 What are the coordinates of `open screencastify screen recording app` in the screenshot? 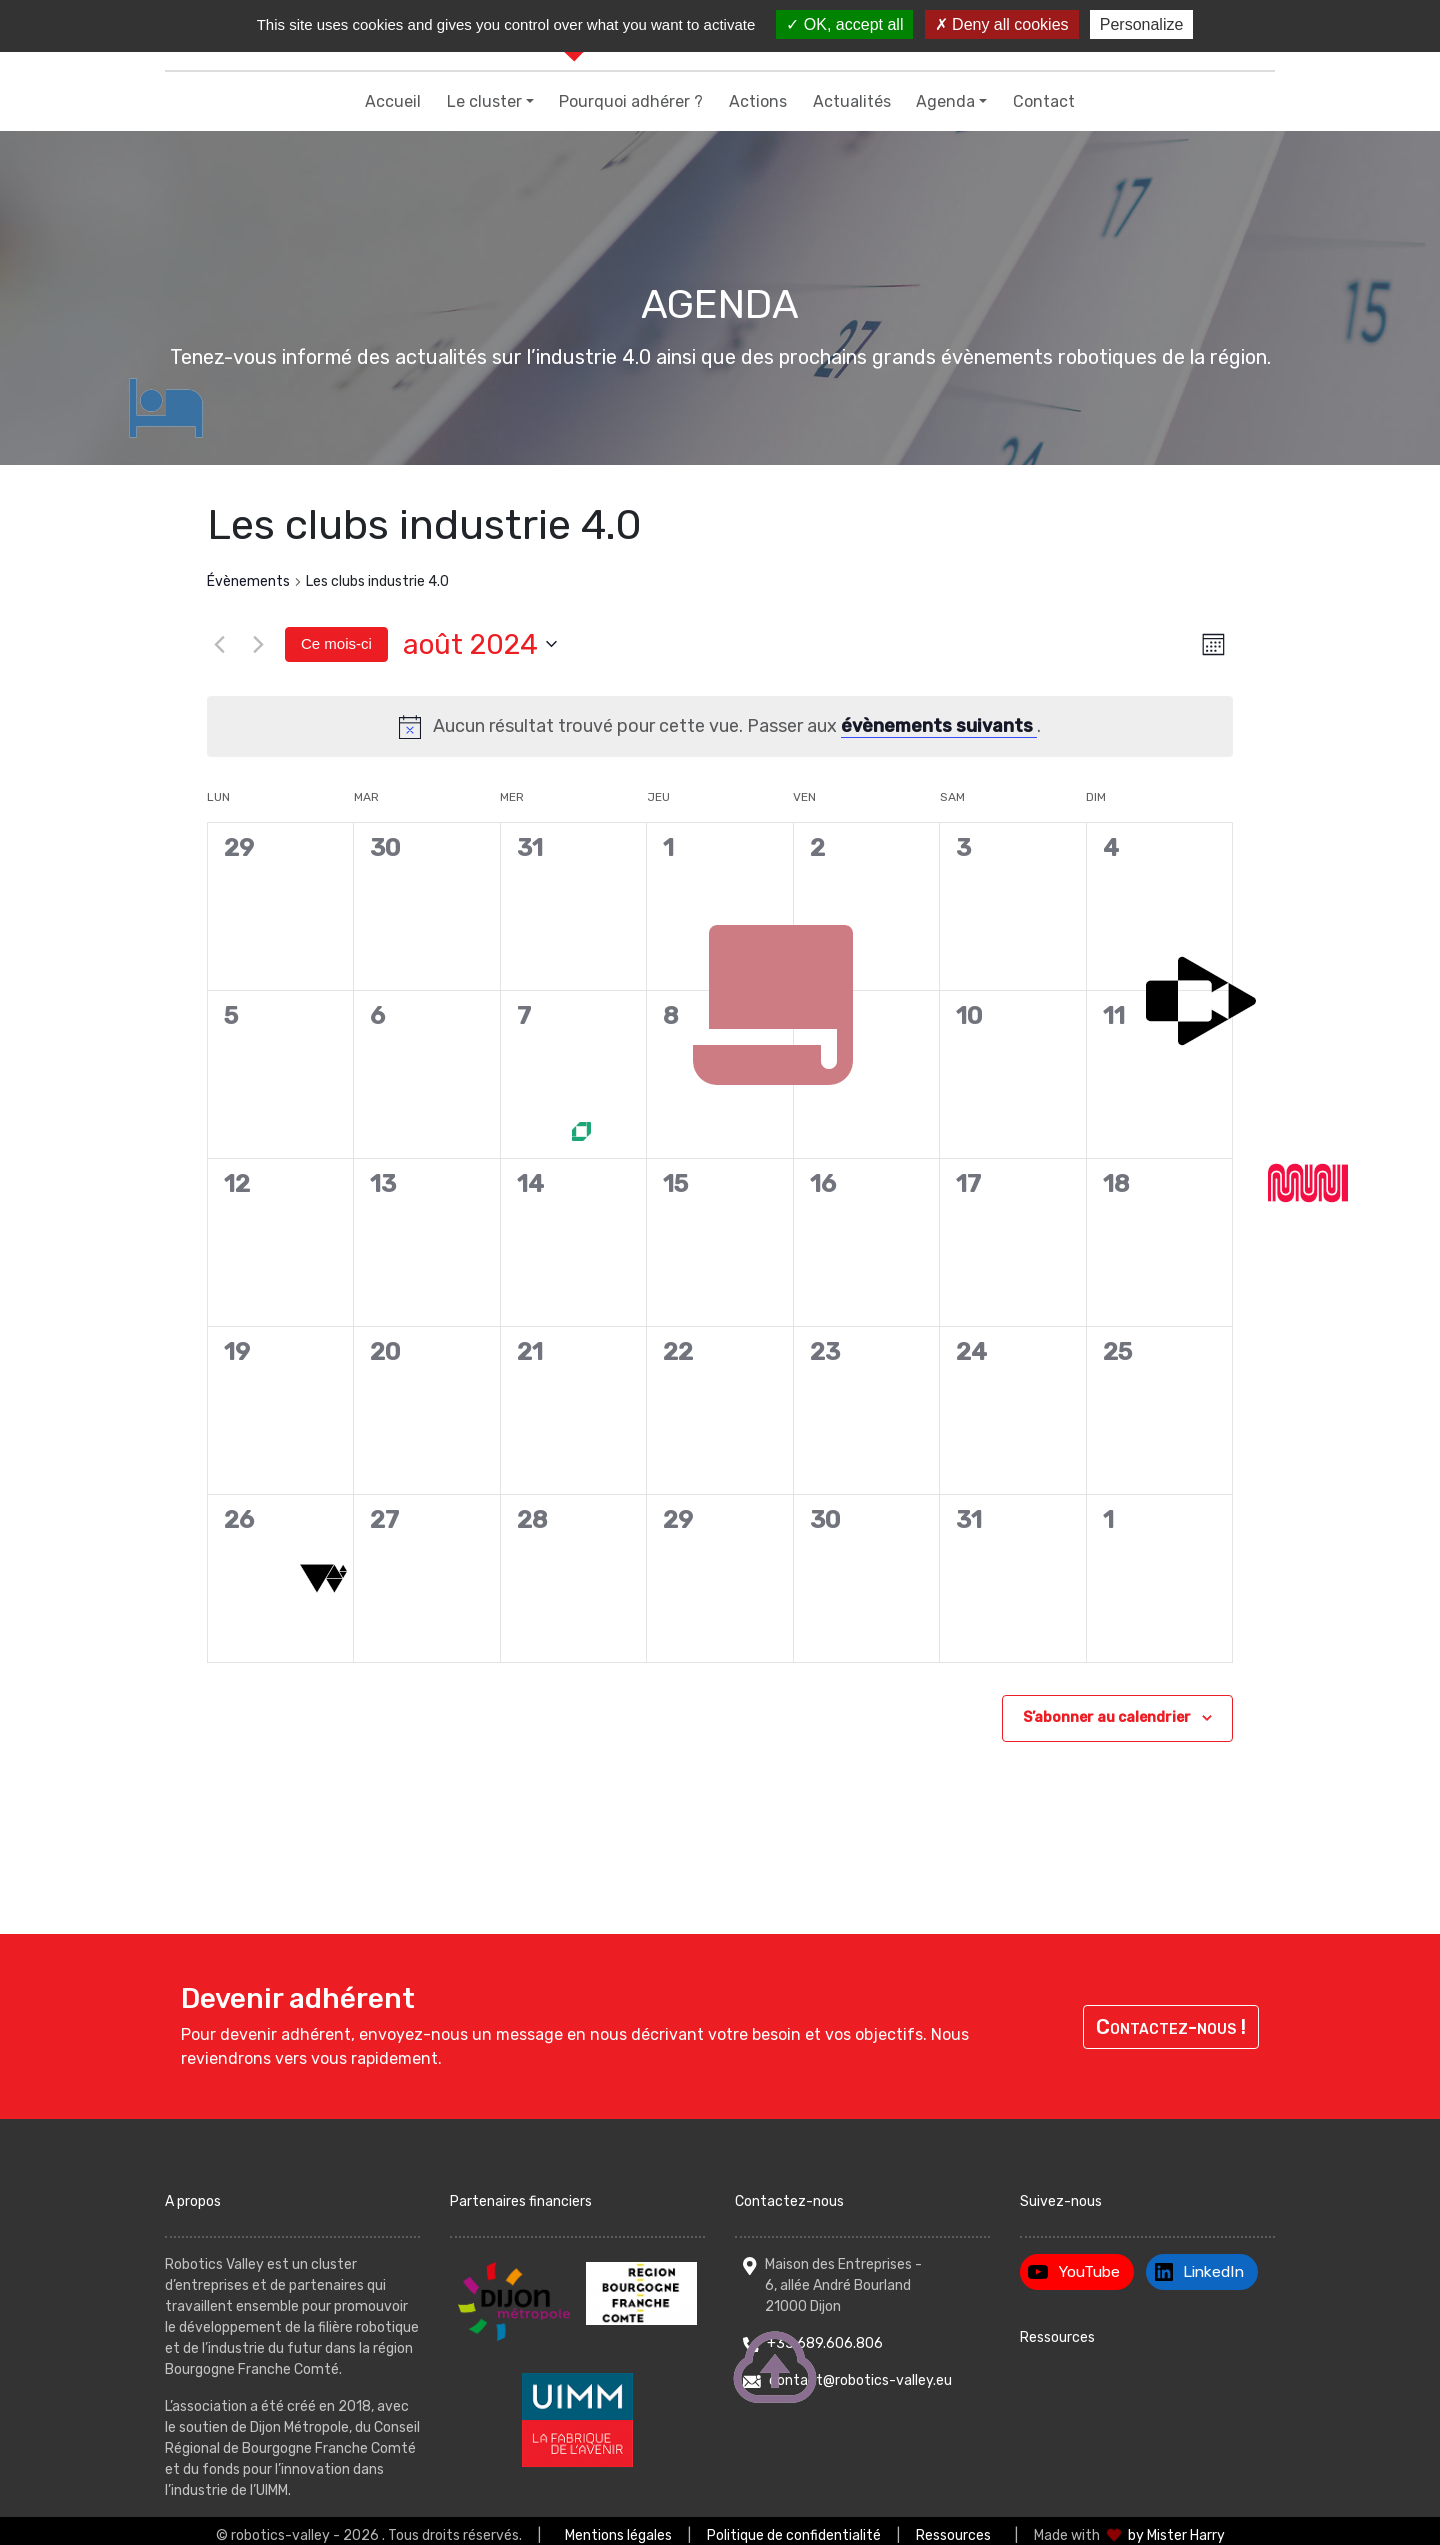 It's located at (1201, 1001).